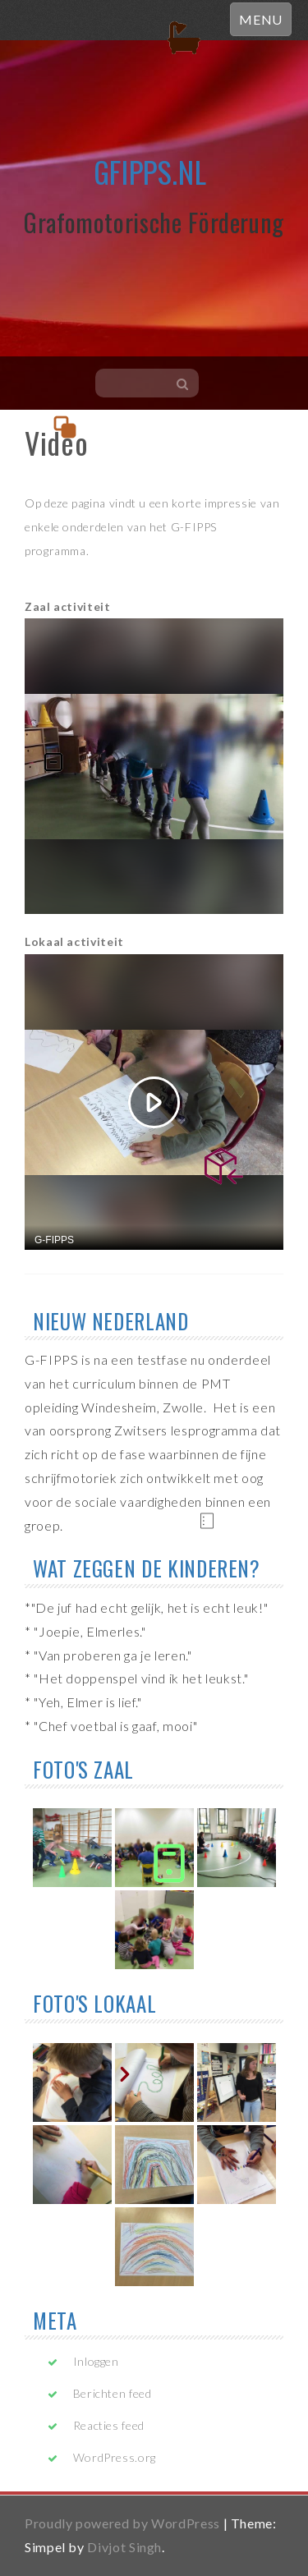  I want to click on navigate to the next item or screen, so click(124, 2074).